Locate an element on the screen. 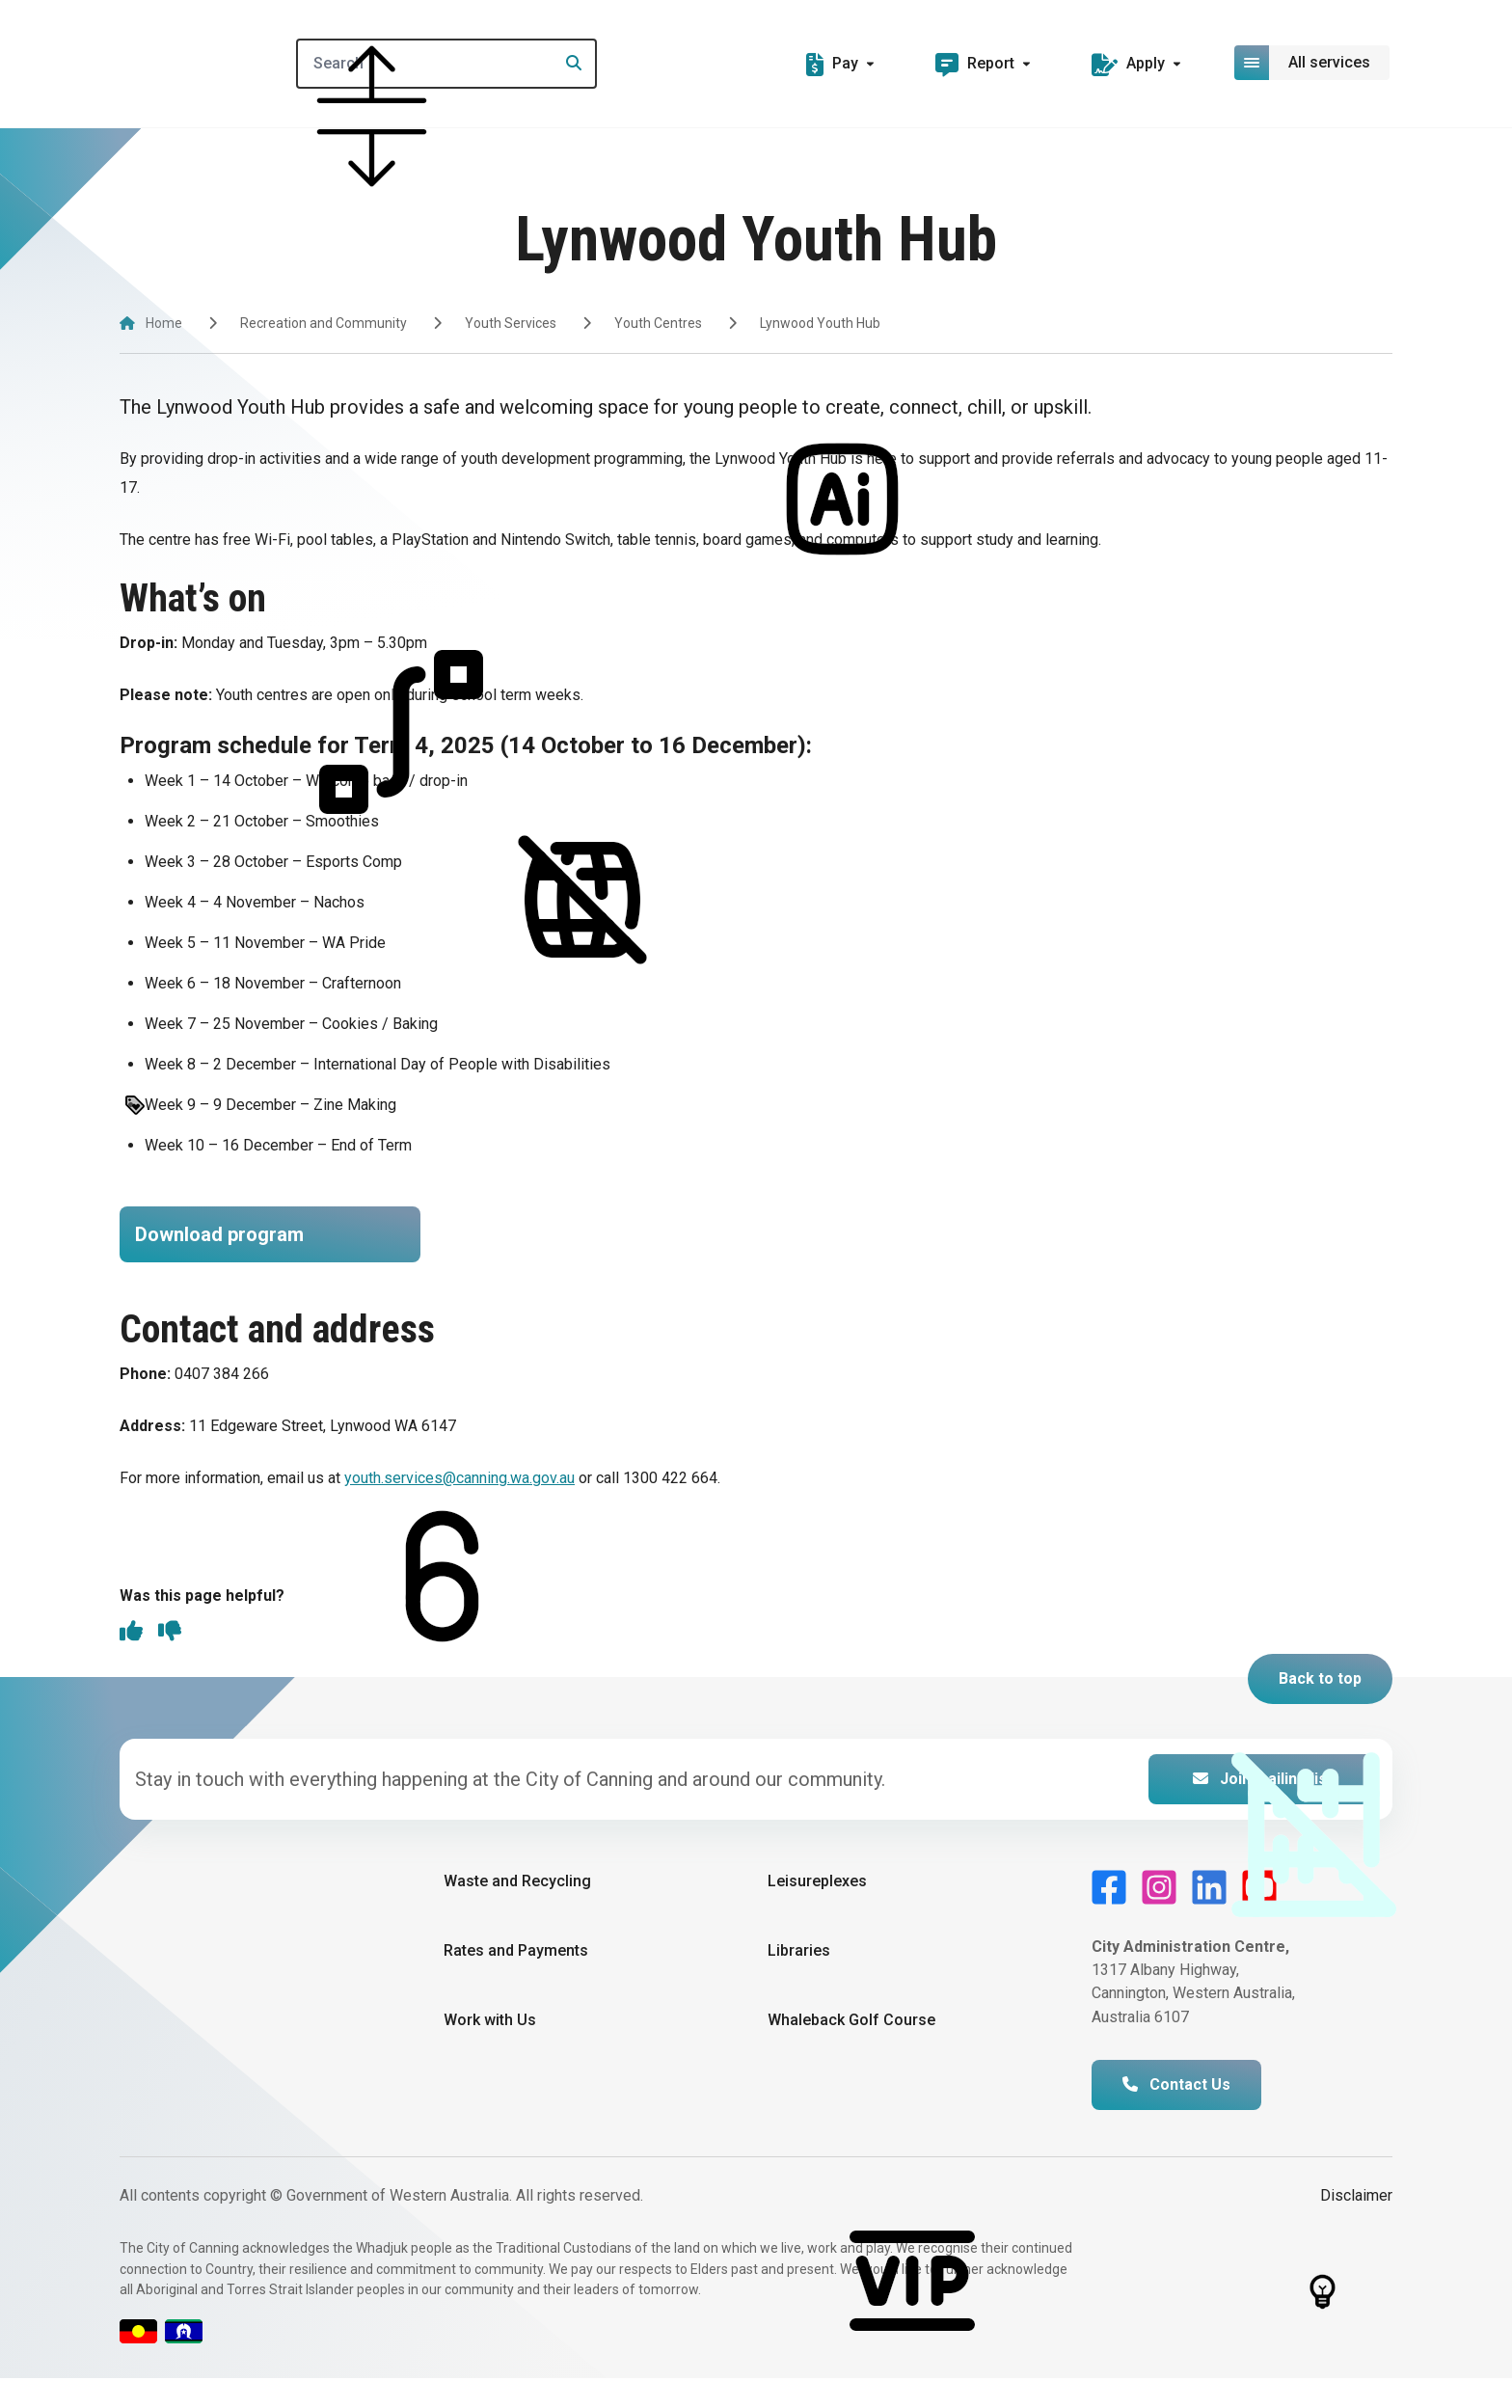 The image size is (1512, 2408). indicates barrel or container is unavailable is located at coordinates (582, 900).